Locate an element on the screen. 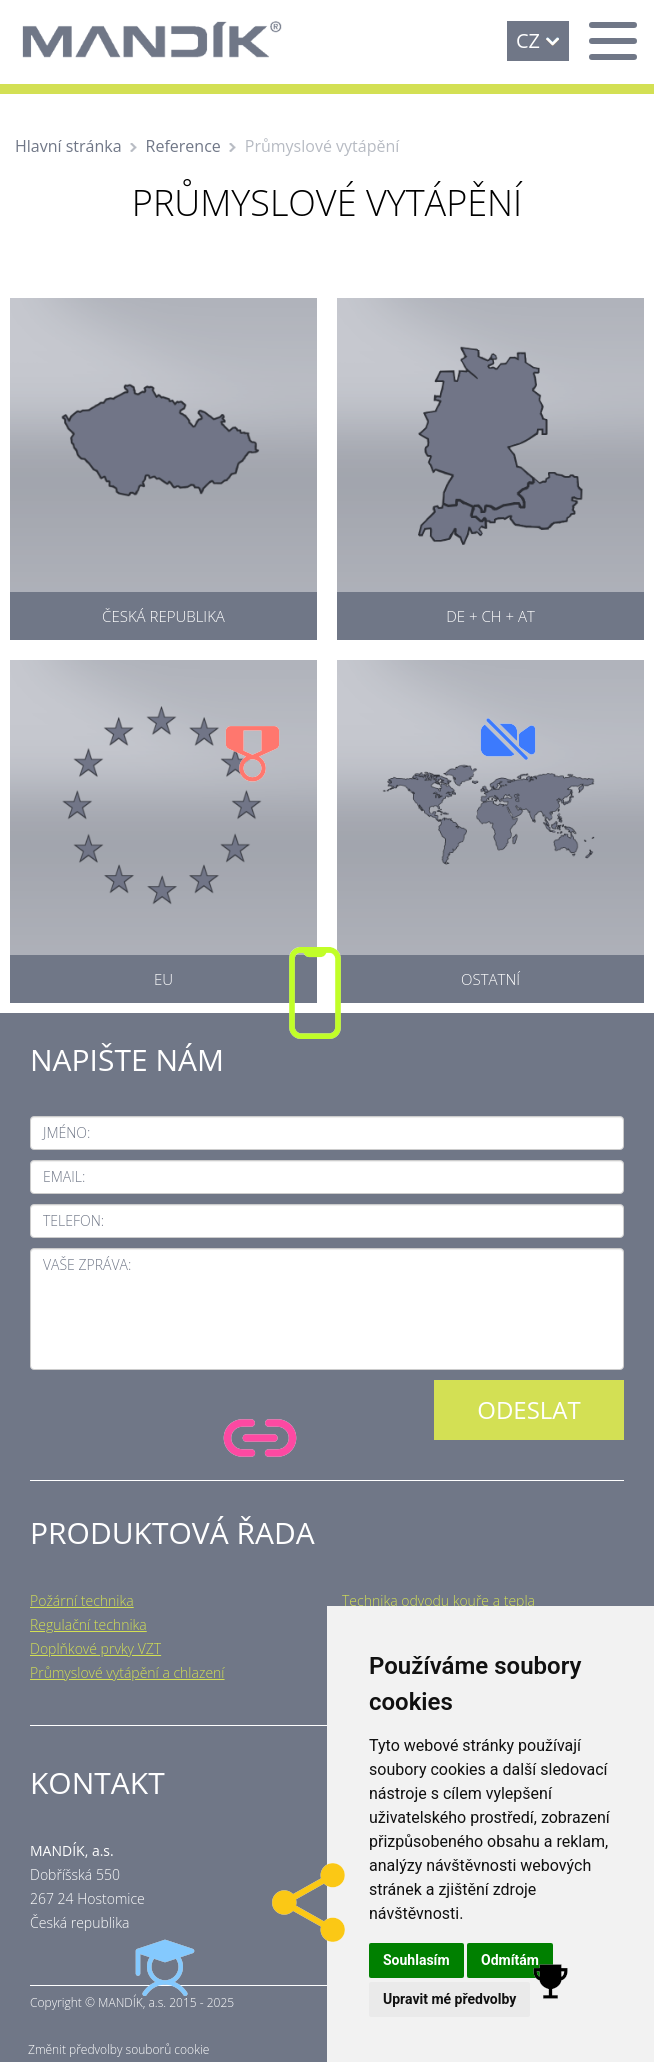  view achievements or awards is located at coordinates (252, 750).